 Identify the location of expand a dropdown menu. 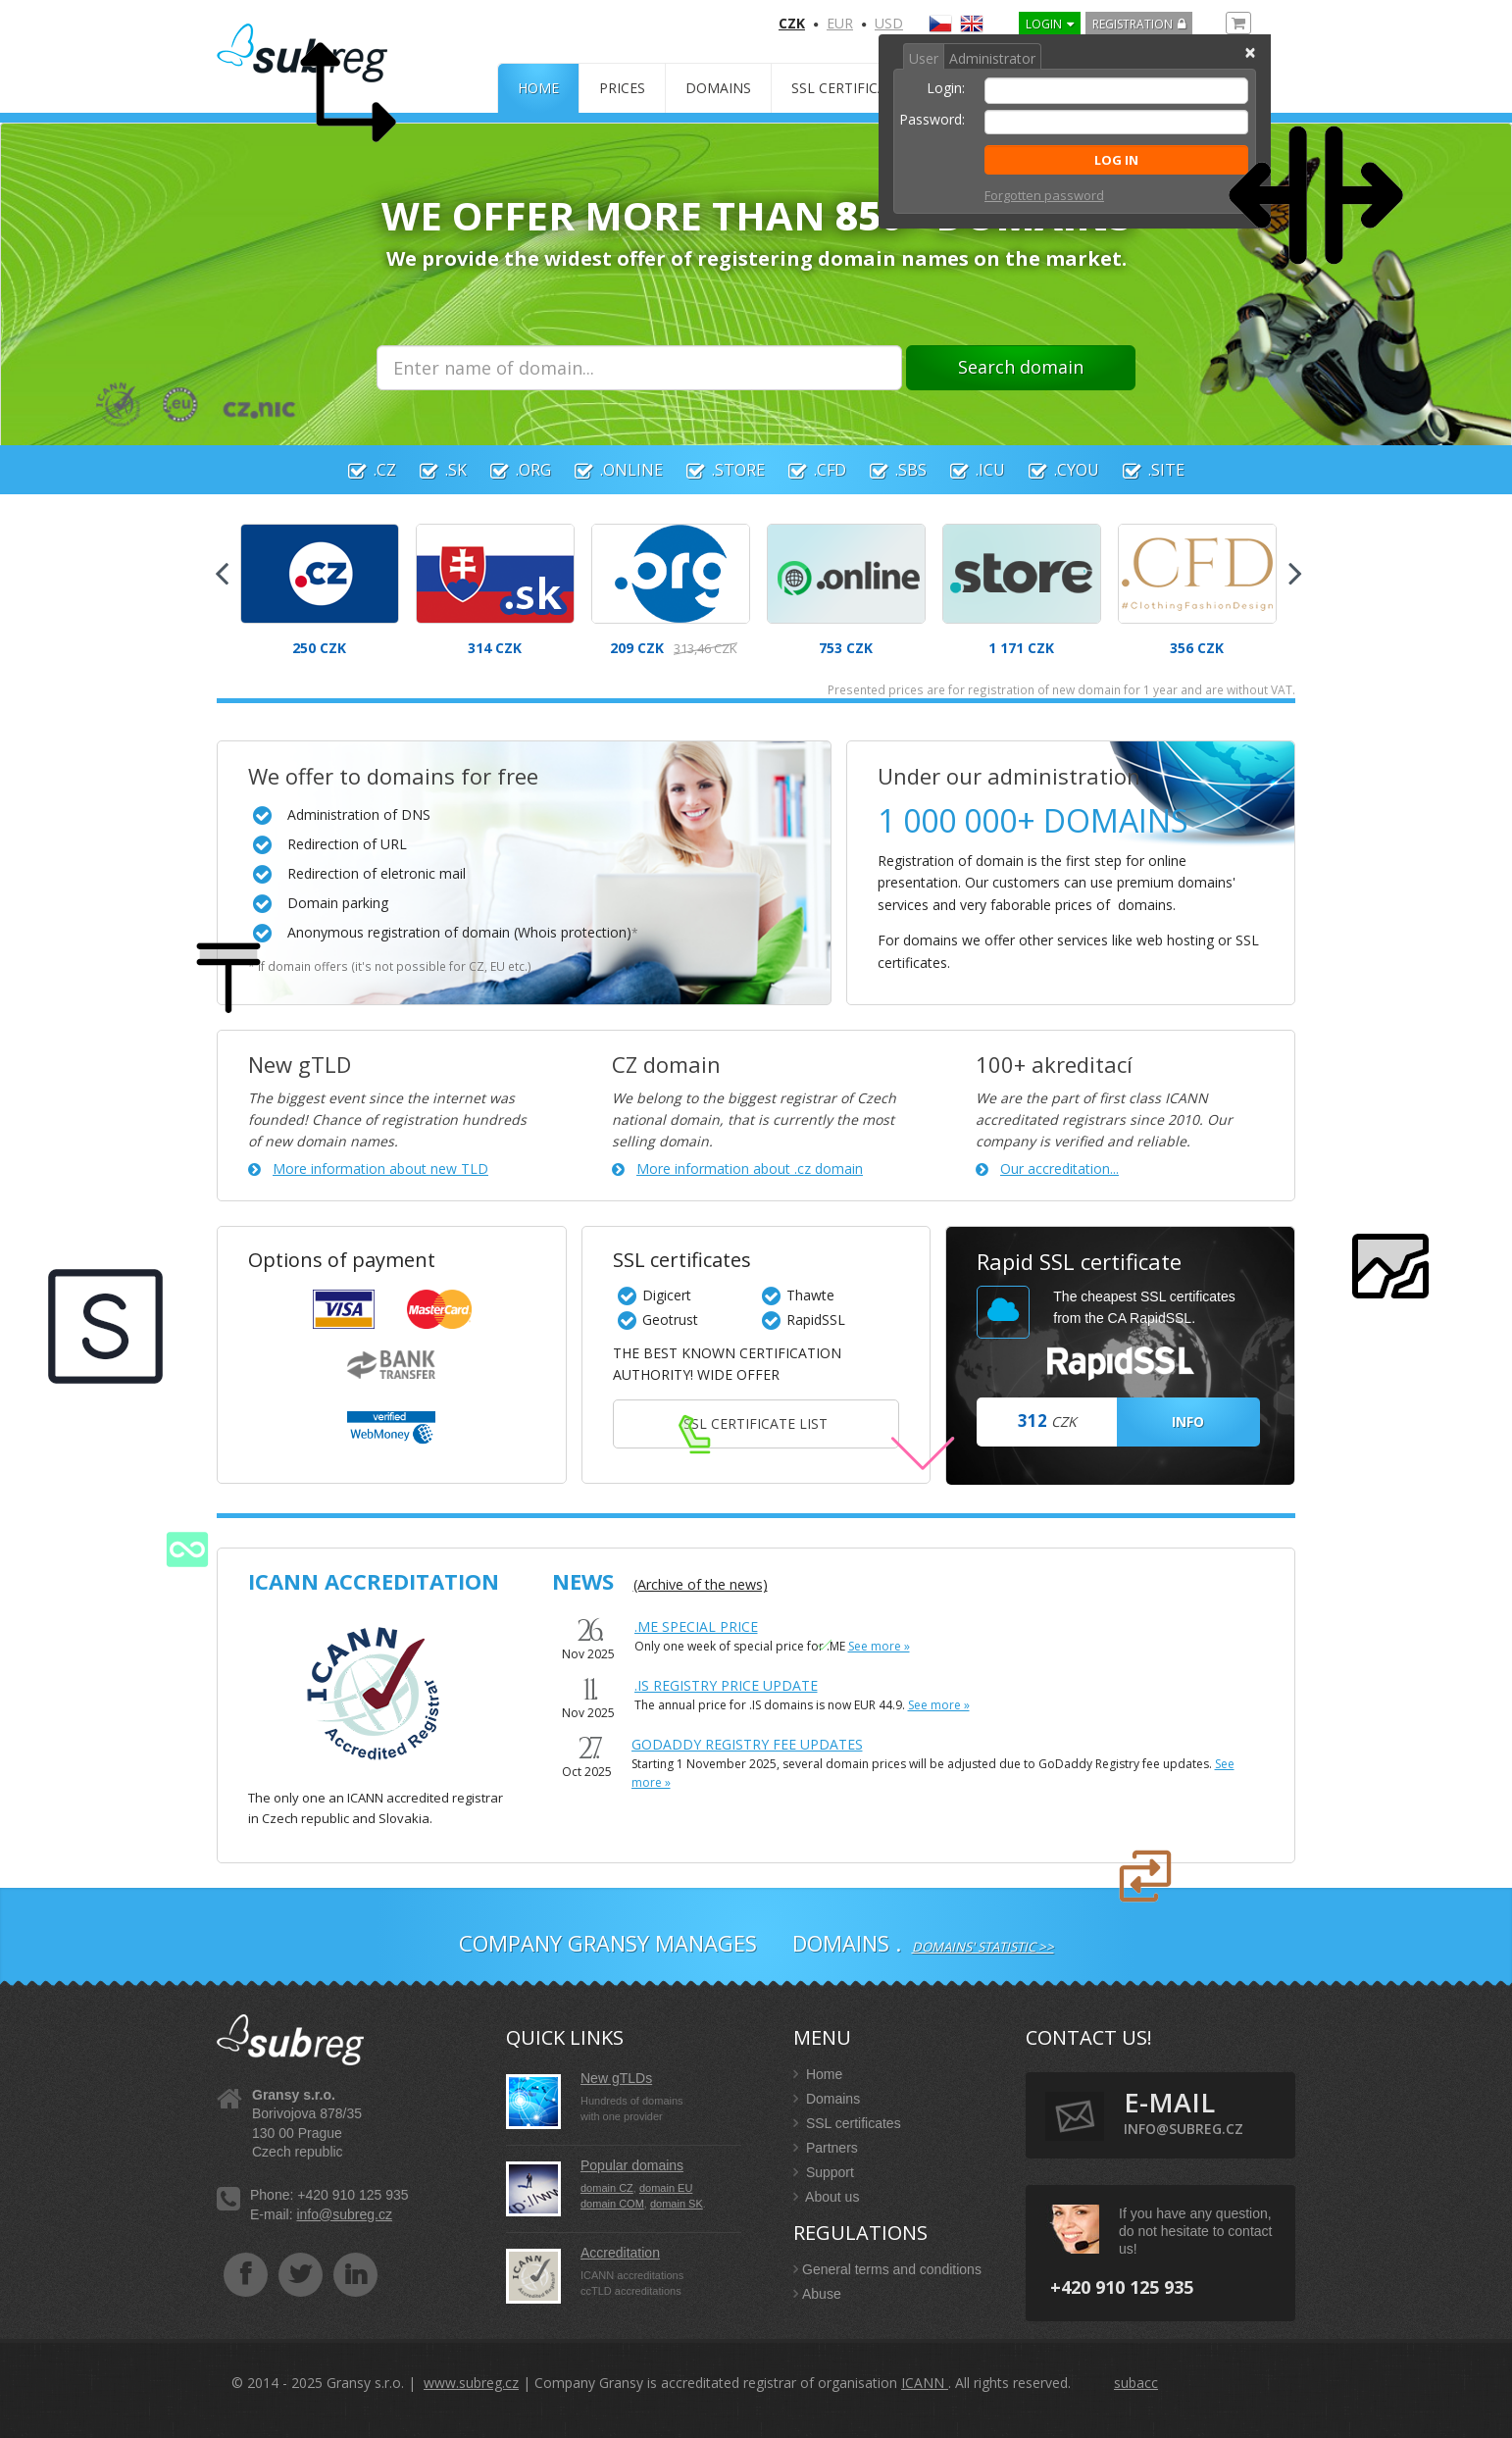
(923, 1450).